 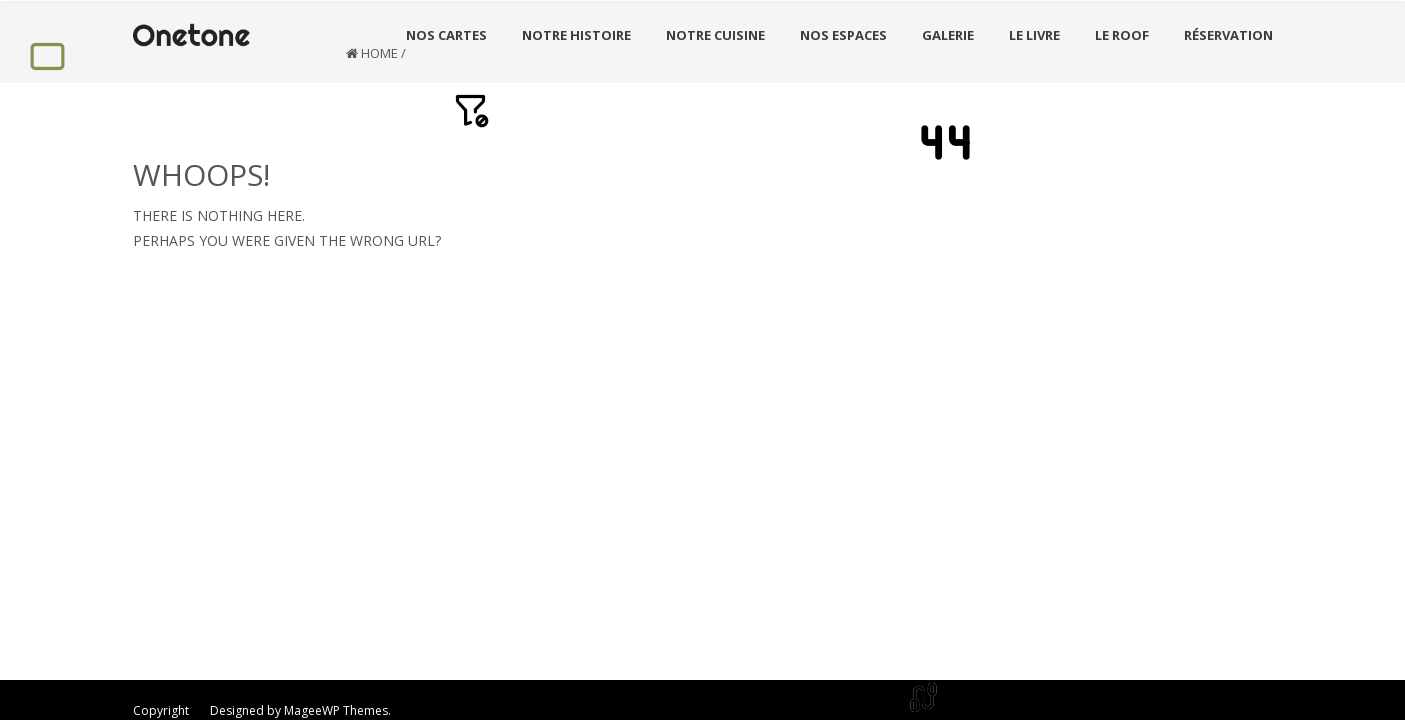 What do you see at coordinates (470, 109) in the screenshot?
I see `clear all active filters` at bounding box center [470, 109].